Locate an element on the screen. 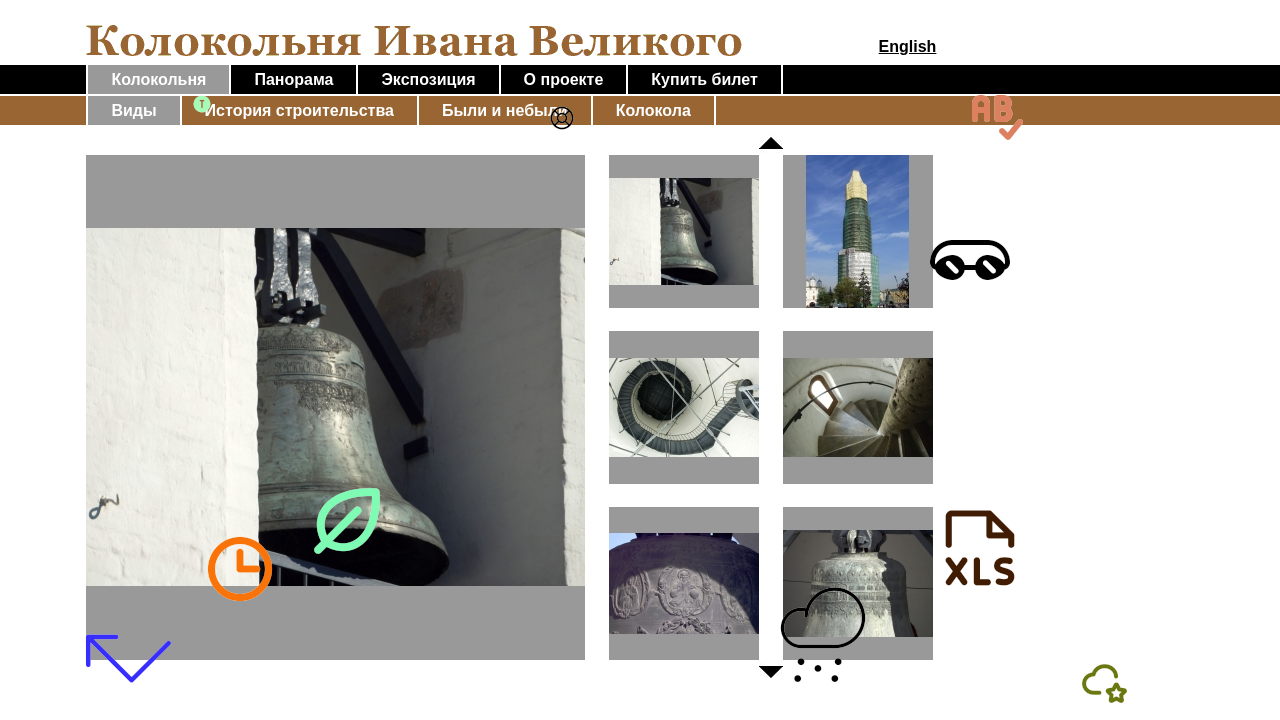 The width and height of the screenshot is (1280, 720). indicates snowy weather conditions is located at coordinates (823, 633).